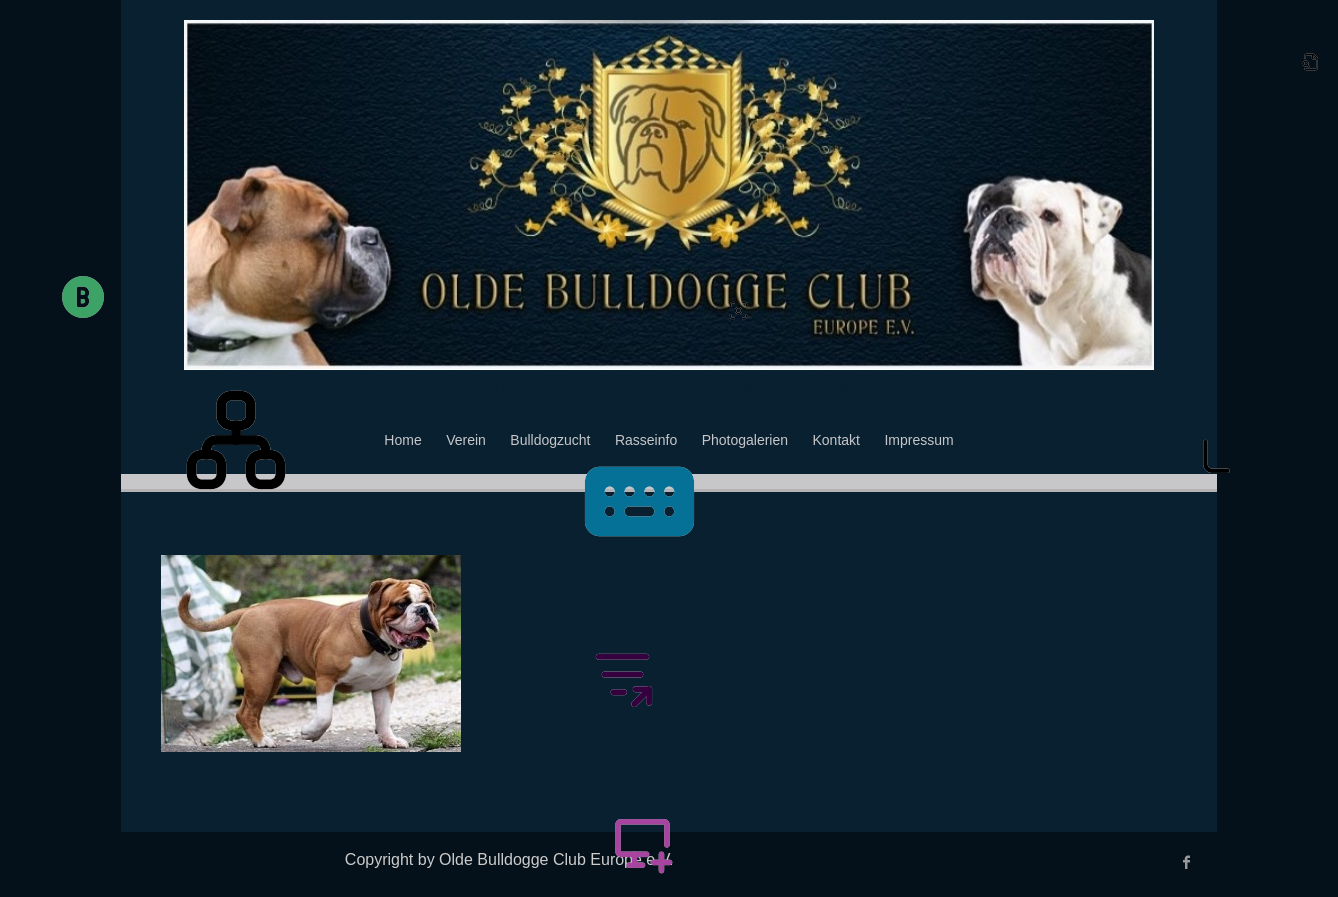  What do you see at coordinates (83, 297) in the screenshot?
I see `apply bold formatting to selected text` at bounding box center [83, 297].